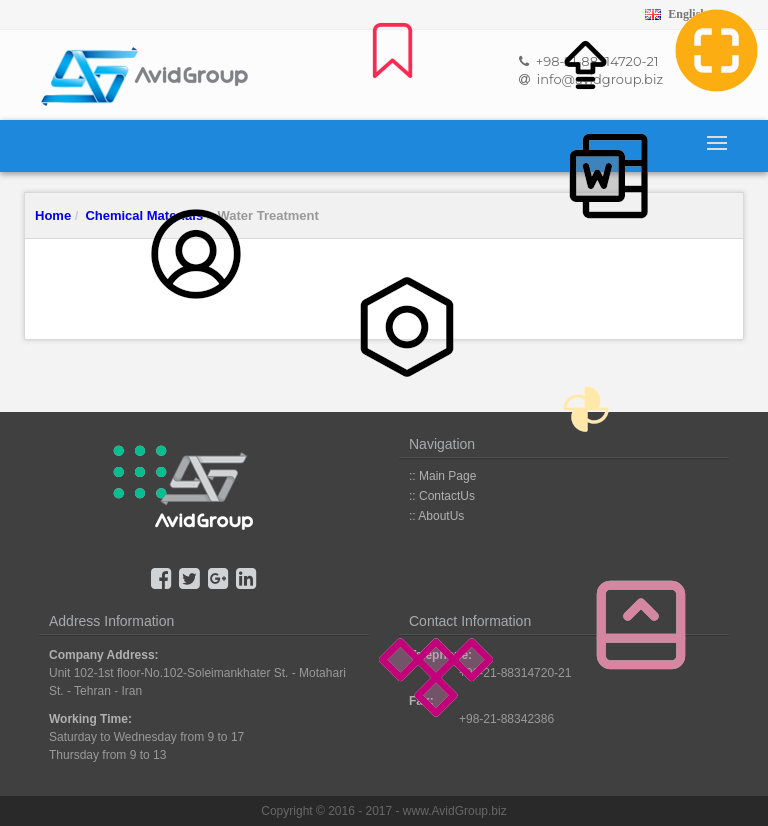  What do you see at coordinates (612, 176) in the screenshot?
I see `open microsoft word` at bounding box center [612, 176].